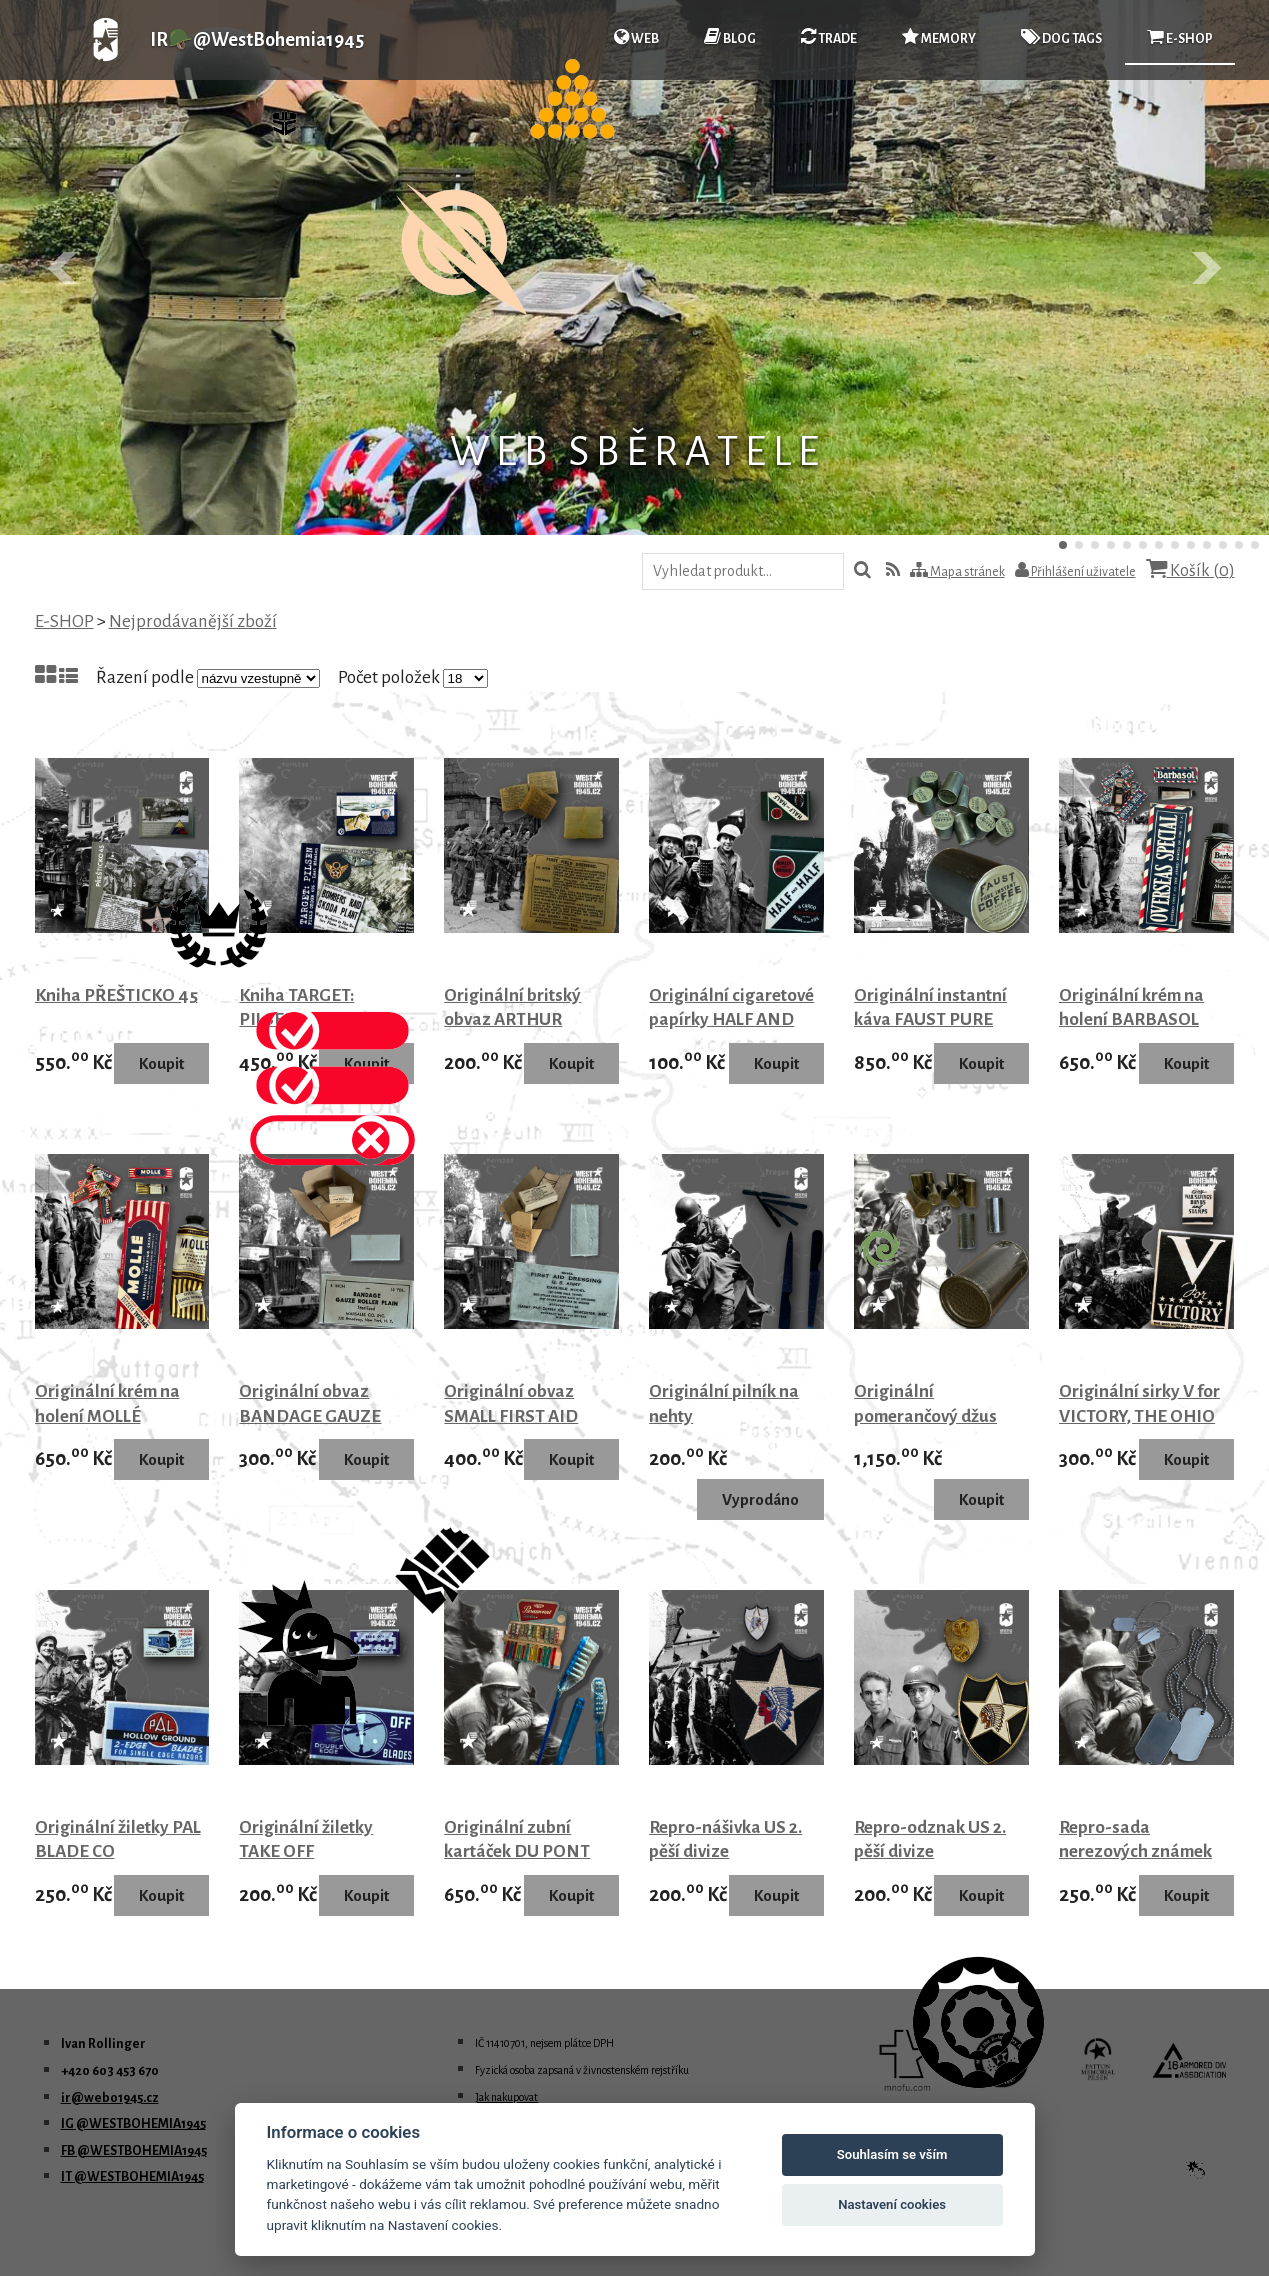 The image size is (1269, 2276). Describe the element at coordinates (299, 1653) in the screenshot. I see `indicates distraction or loss of focus` at that location.